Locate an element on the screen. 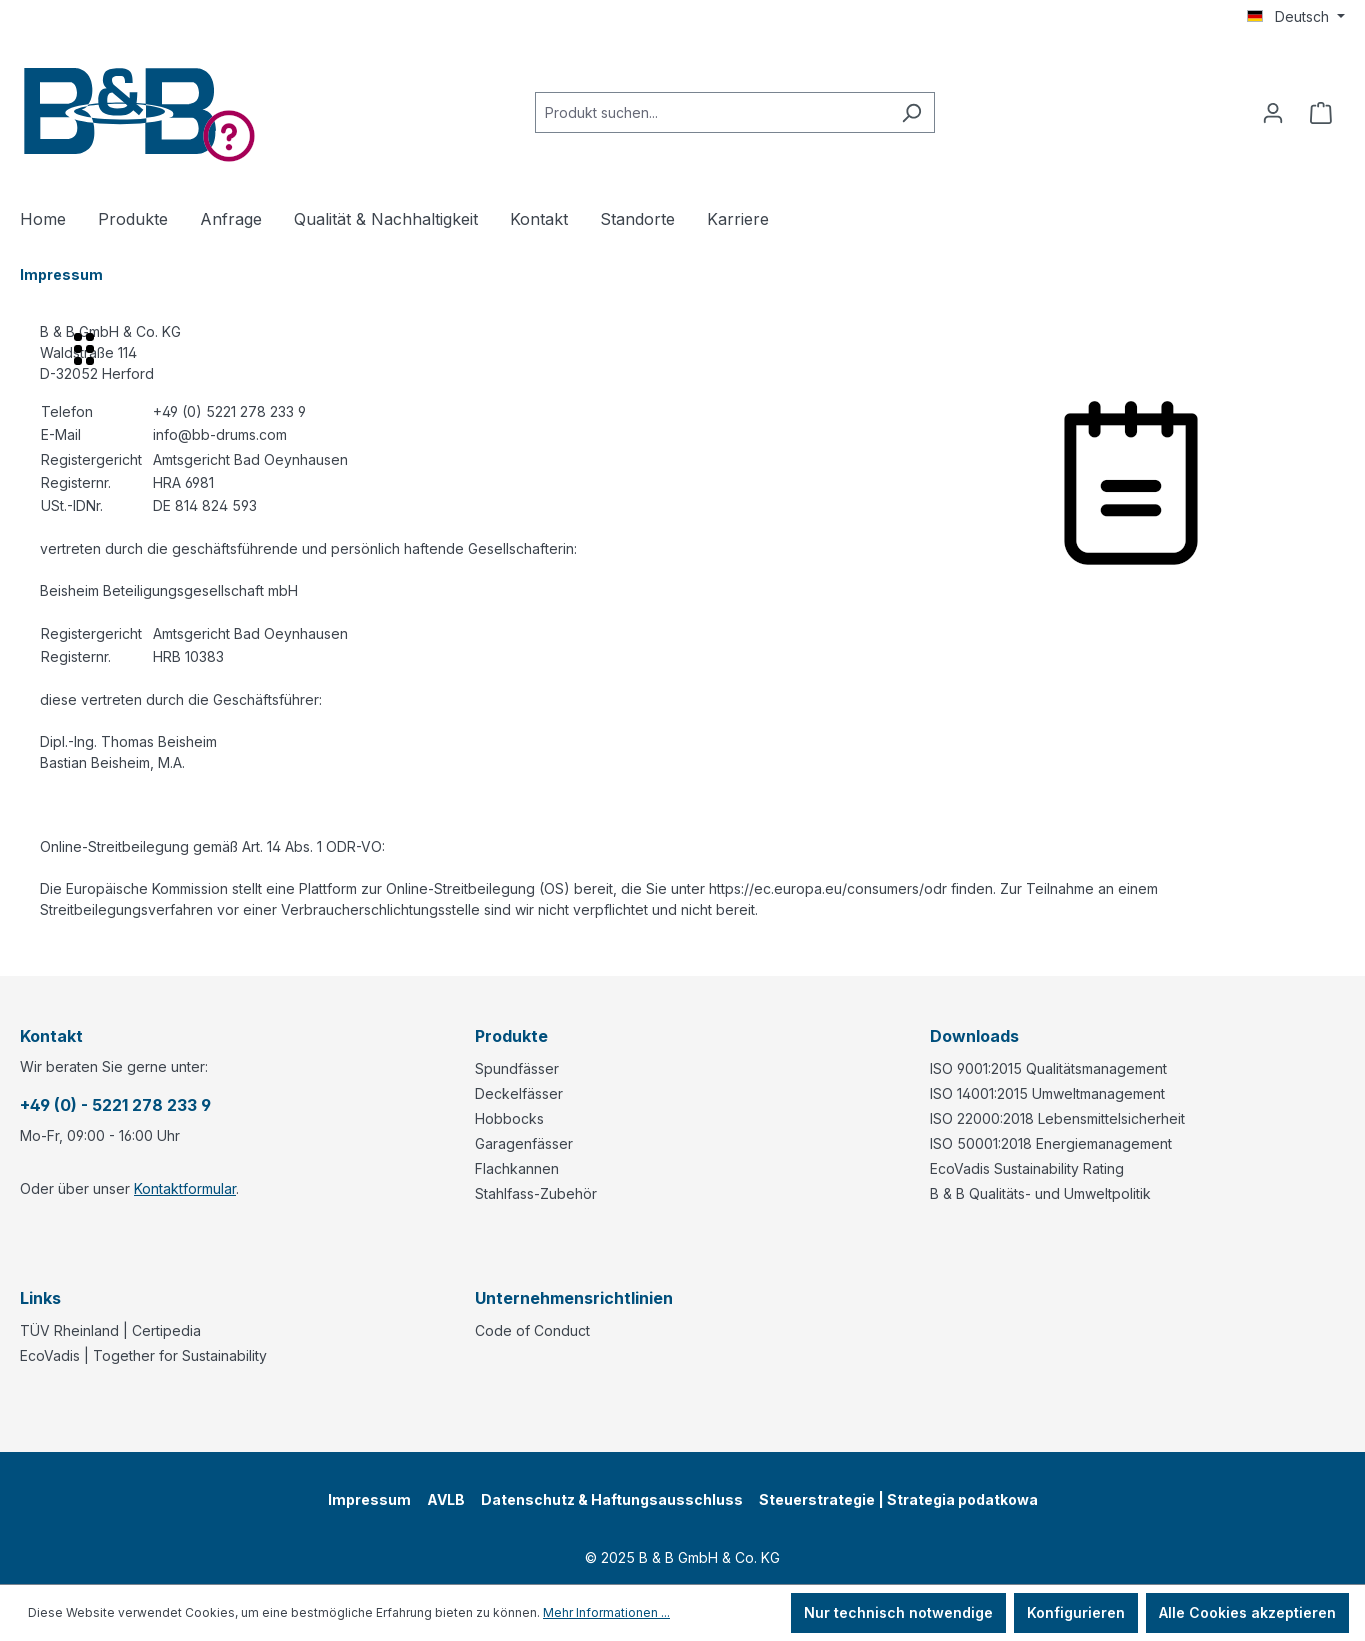 Image resolution: width=1365 pixels, height=1641 pixels. open notepad or notes app is located at coordinates (1131, 486).